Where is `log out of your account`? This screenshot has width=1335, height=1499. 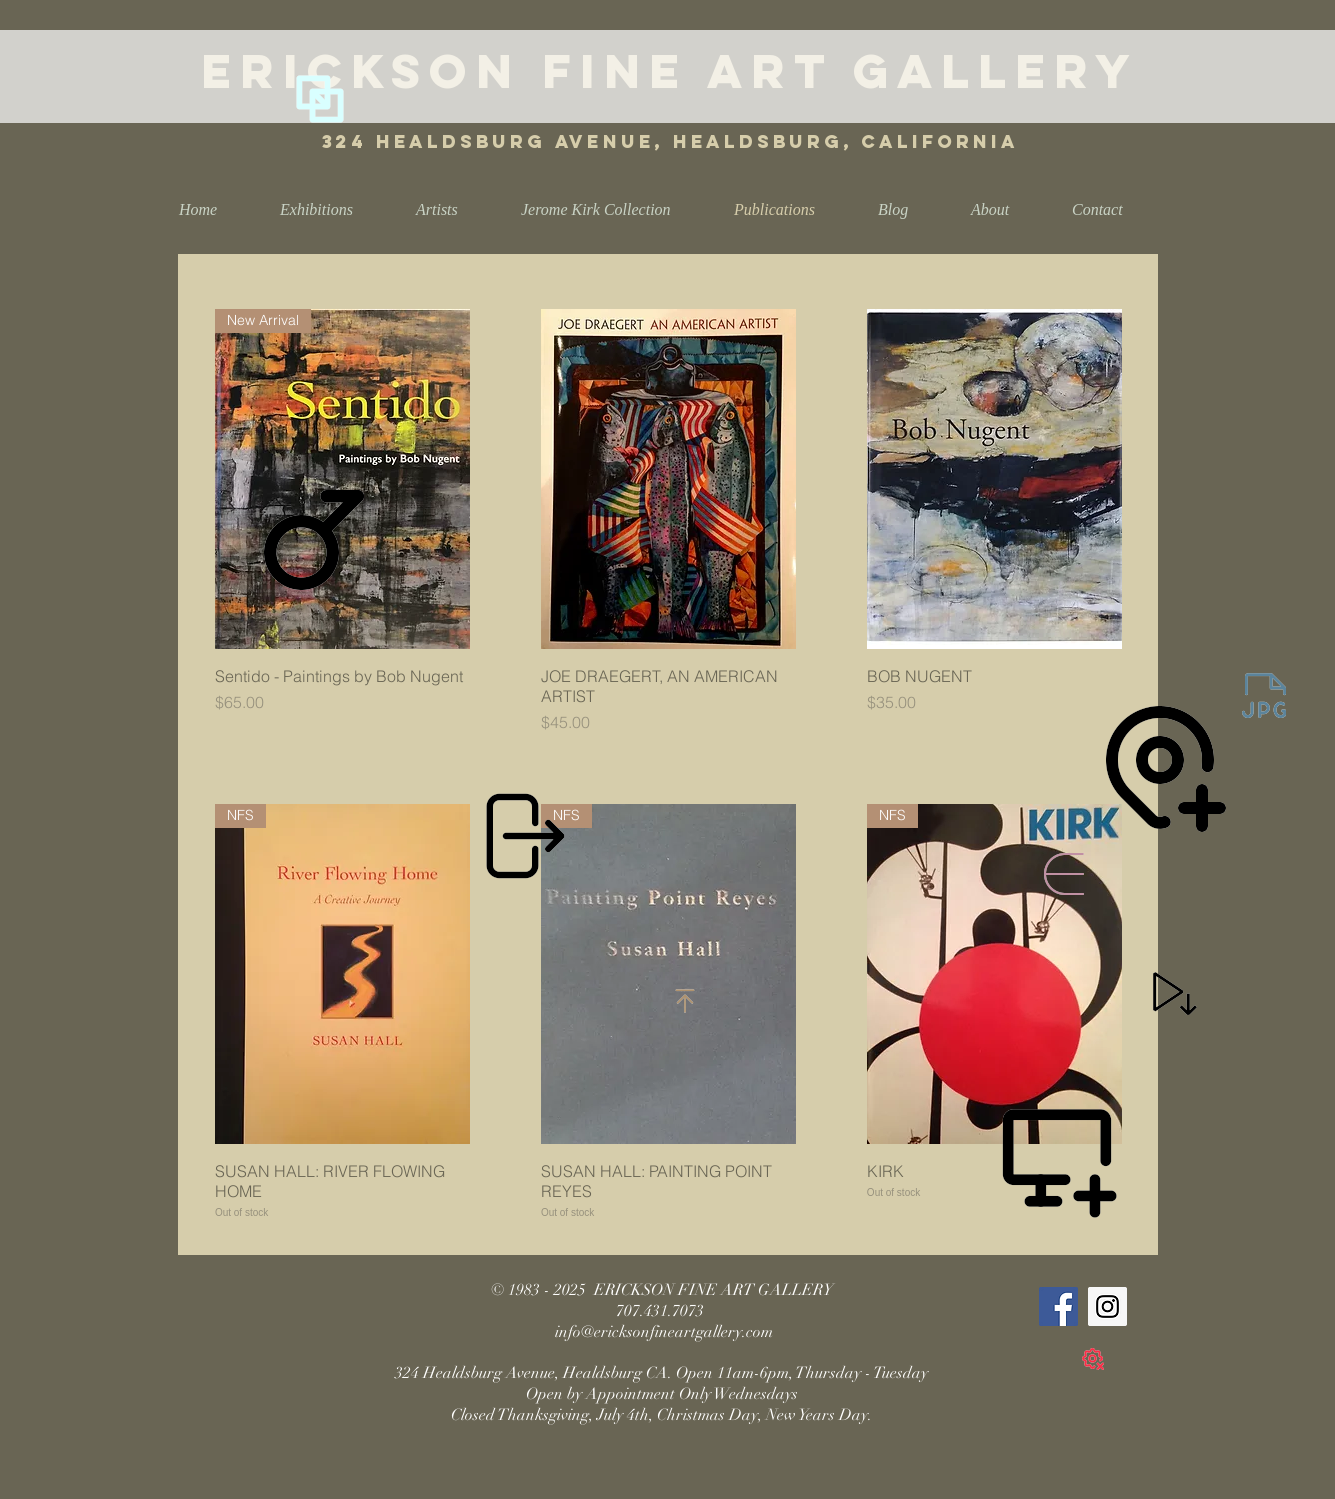
log out of your account is located at coordinates (519, 836).